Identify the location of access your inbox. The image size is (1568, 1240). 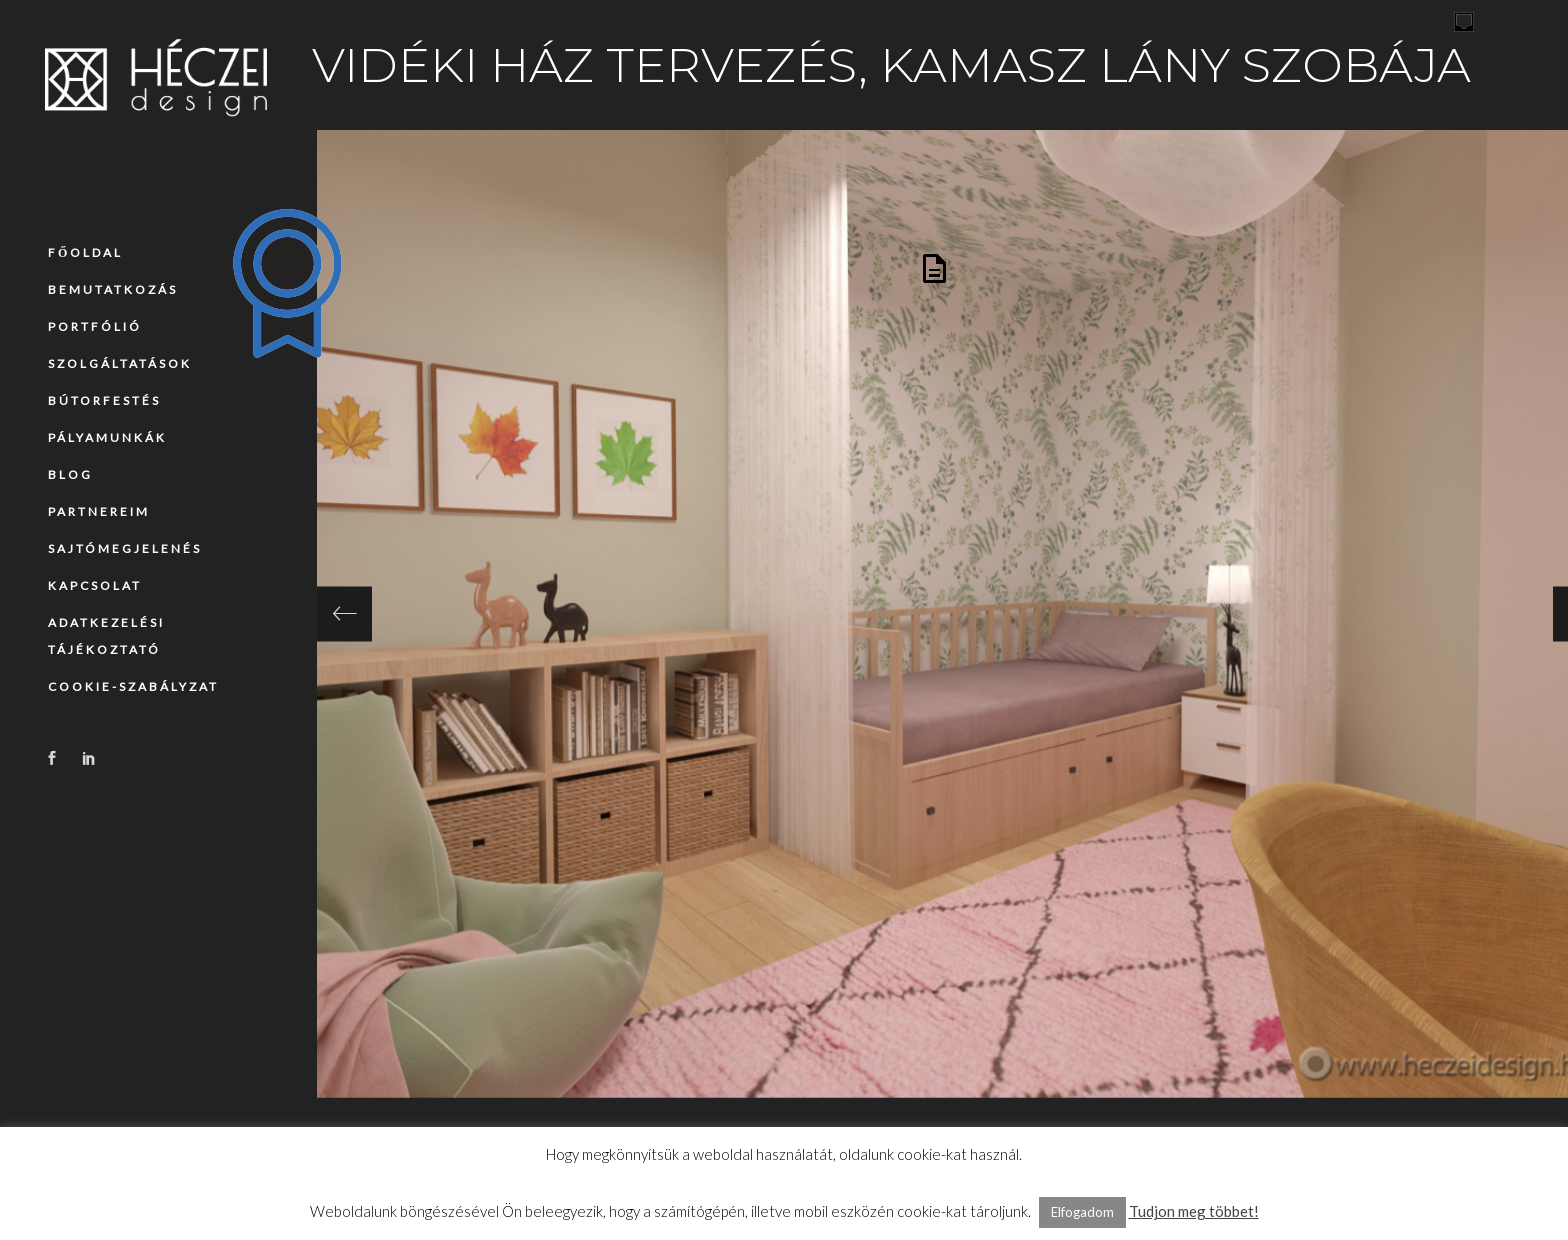
(1464, 22).